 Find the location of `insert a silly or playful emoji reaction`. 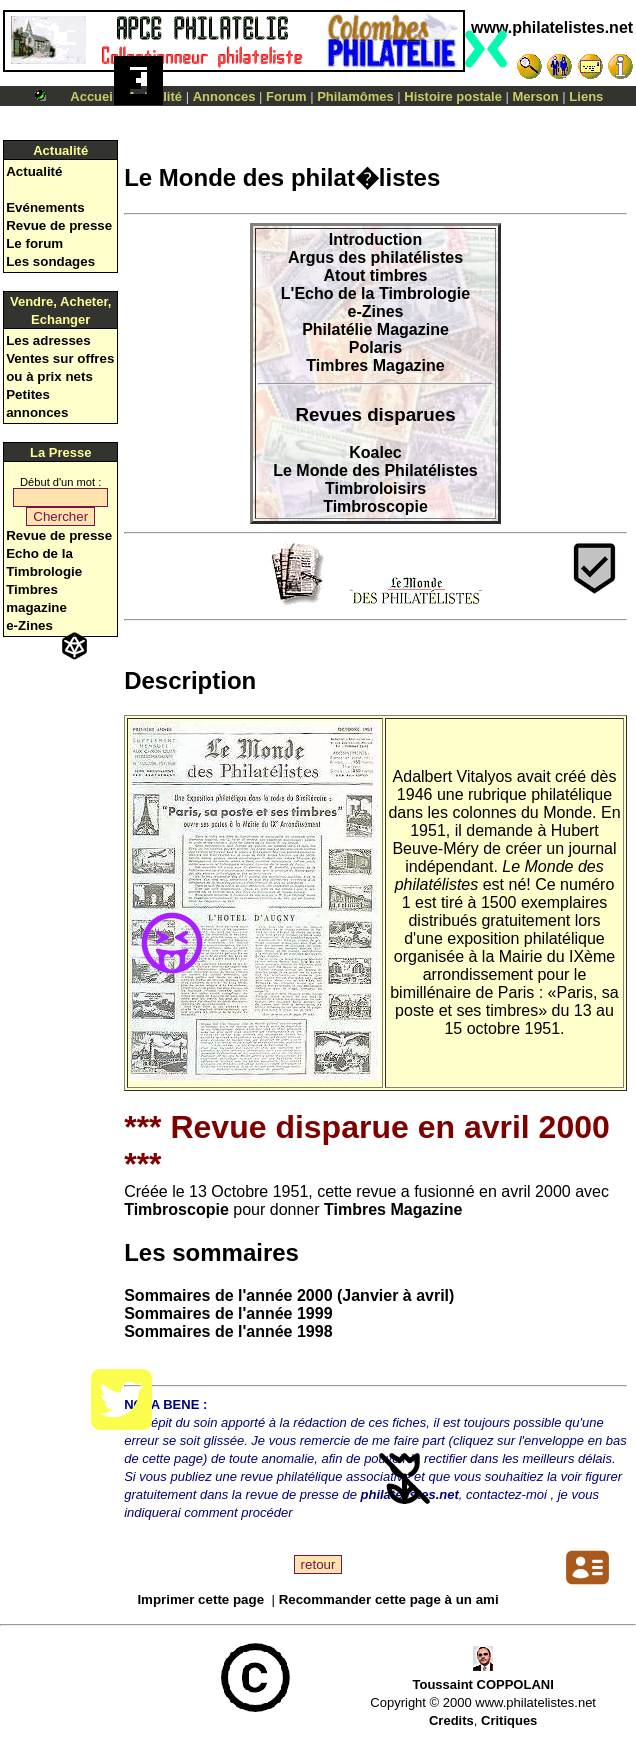

insert a silly or playful emoji reaction is located at coordinates (172, 943).